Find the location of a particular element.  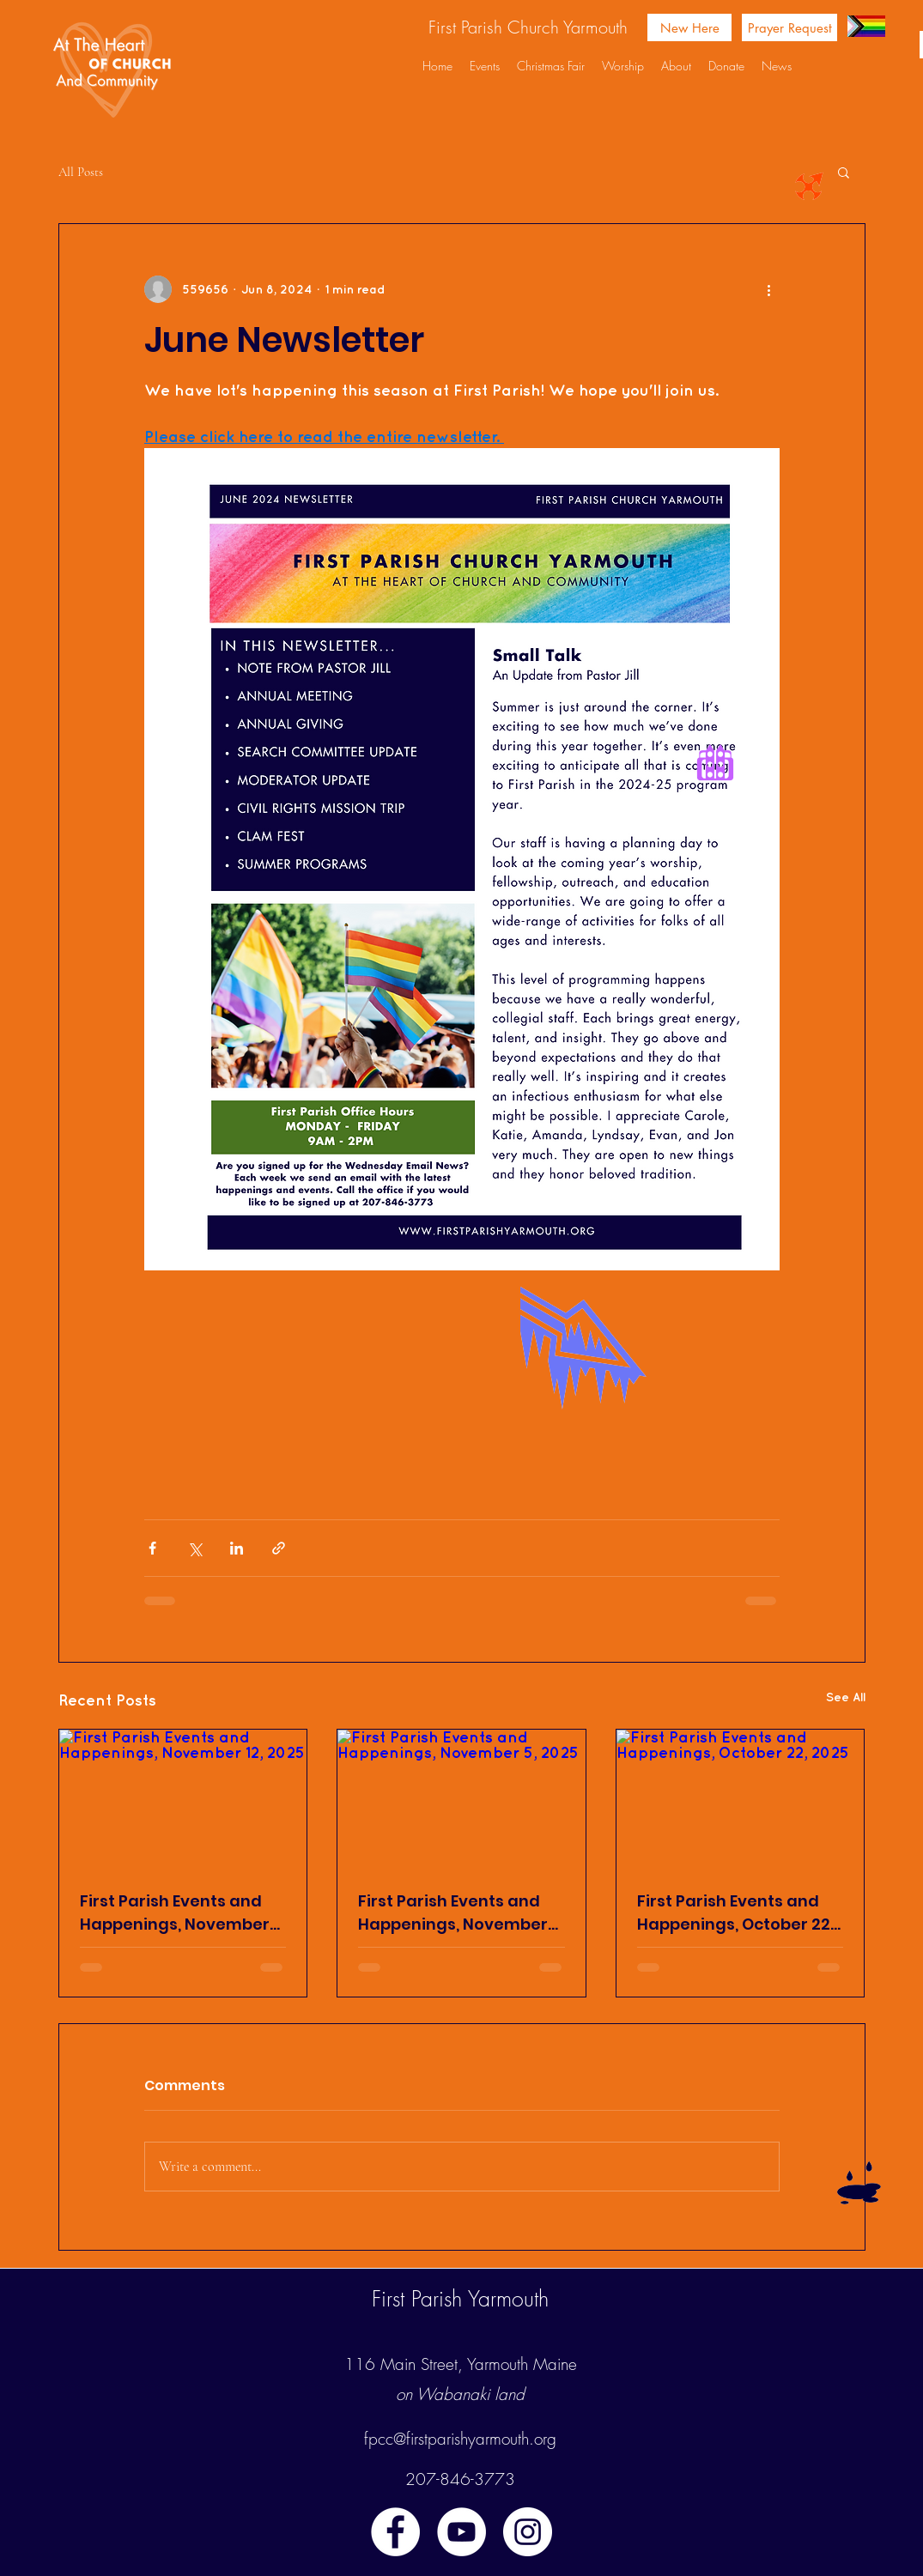

indicates a water leak or fluid spill is located at coordinates (859, 2182).